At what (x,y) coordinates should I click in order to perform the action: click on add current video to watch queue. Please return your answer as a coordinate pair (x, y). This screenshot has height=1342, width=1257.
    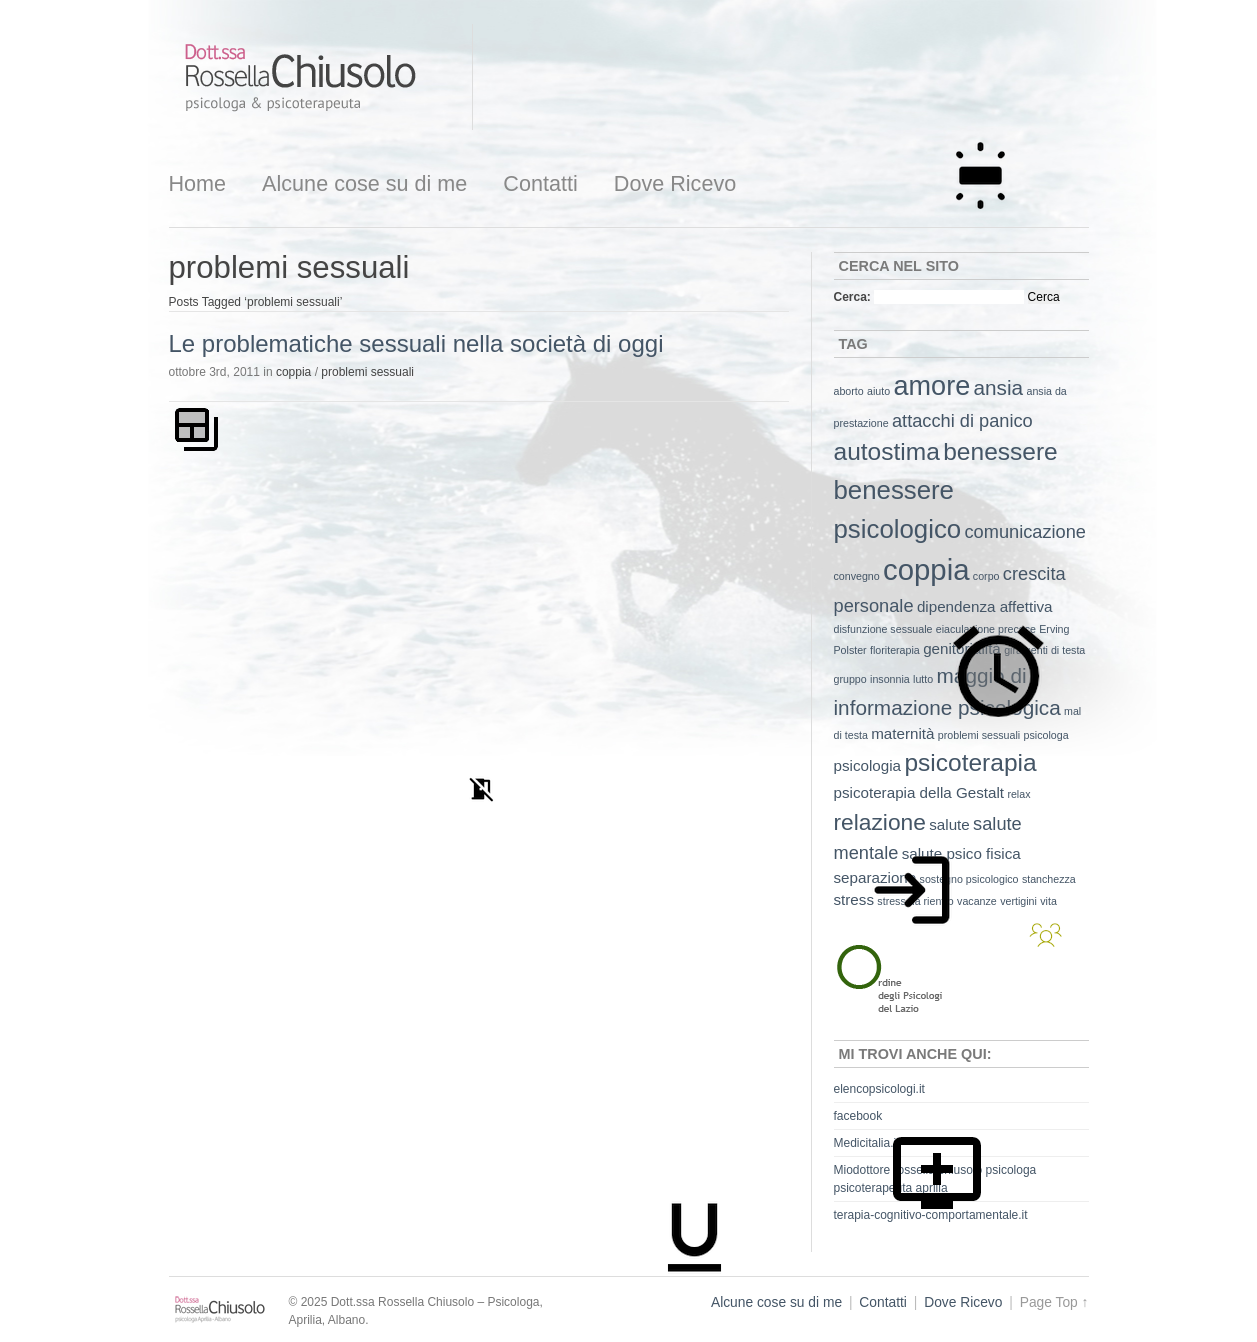
    Looking at the image, I should click on (937, 1173).